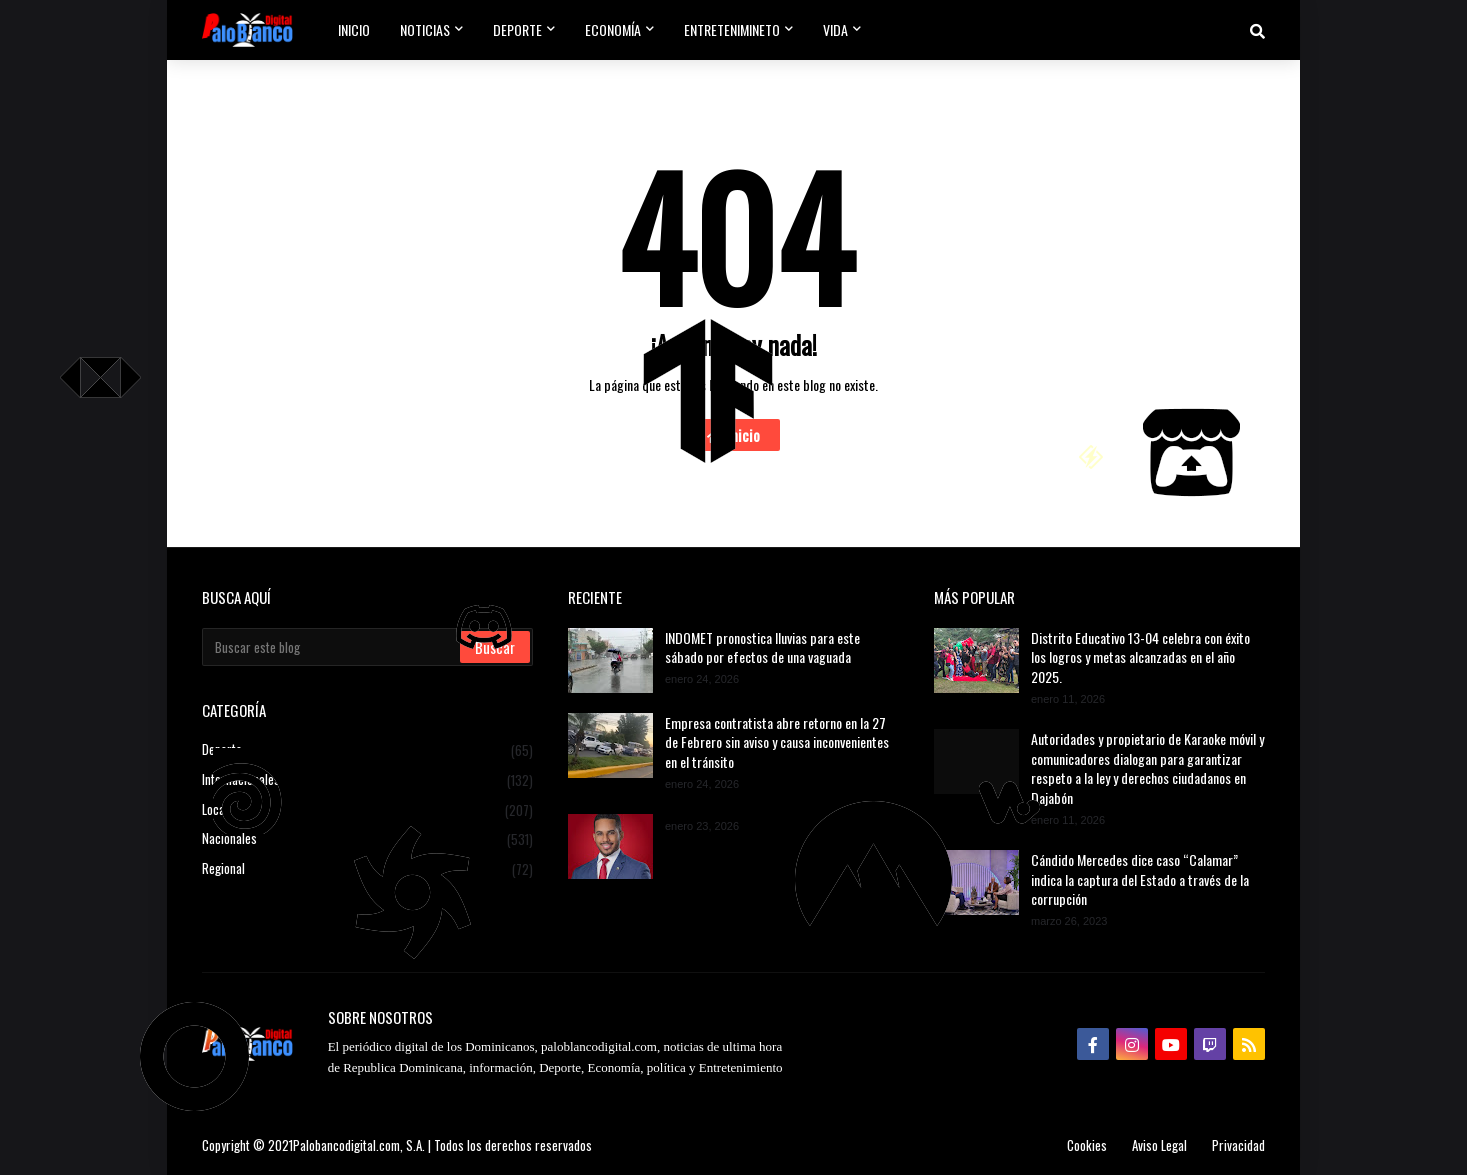  I want to click on open HSBC banking app, so click(100, 377).